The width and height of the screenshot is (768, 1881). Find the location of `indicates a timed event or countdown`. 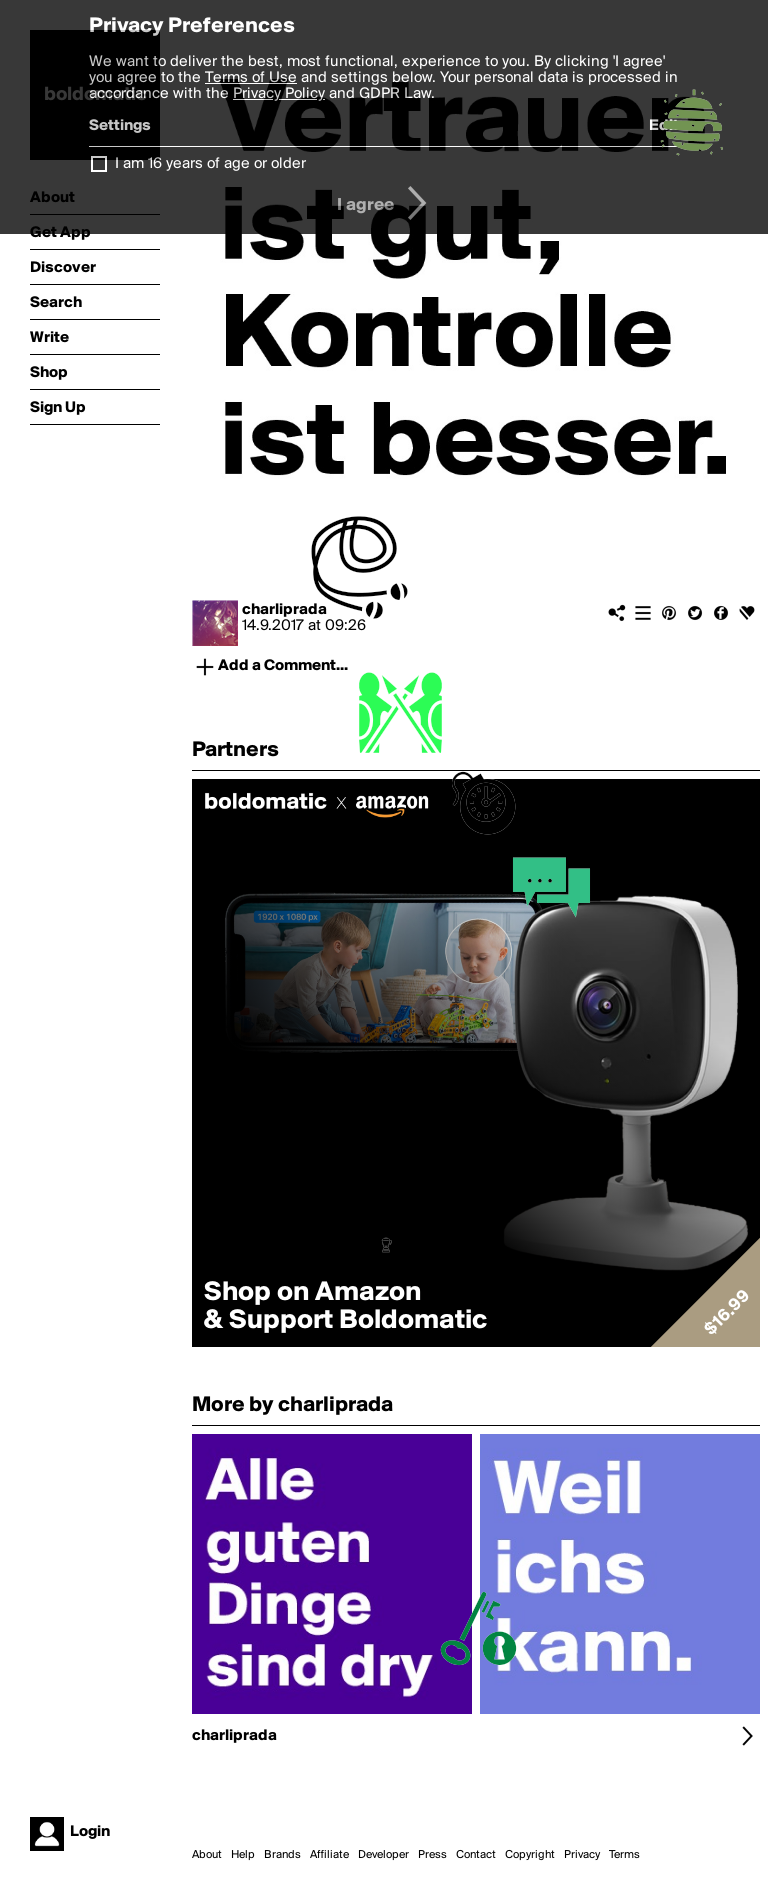

indicates a timed event or countdown is located at coordinates (483, 802).